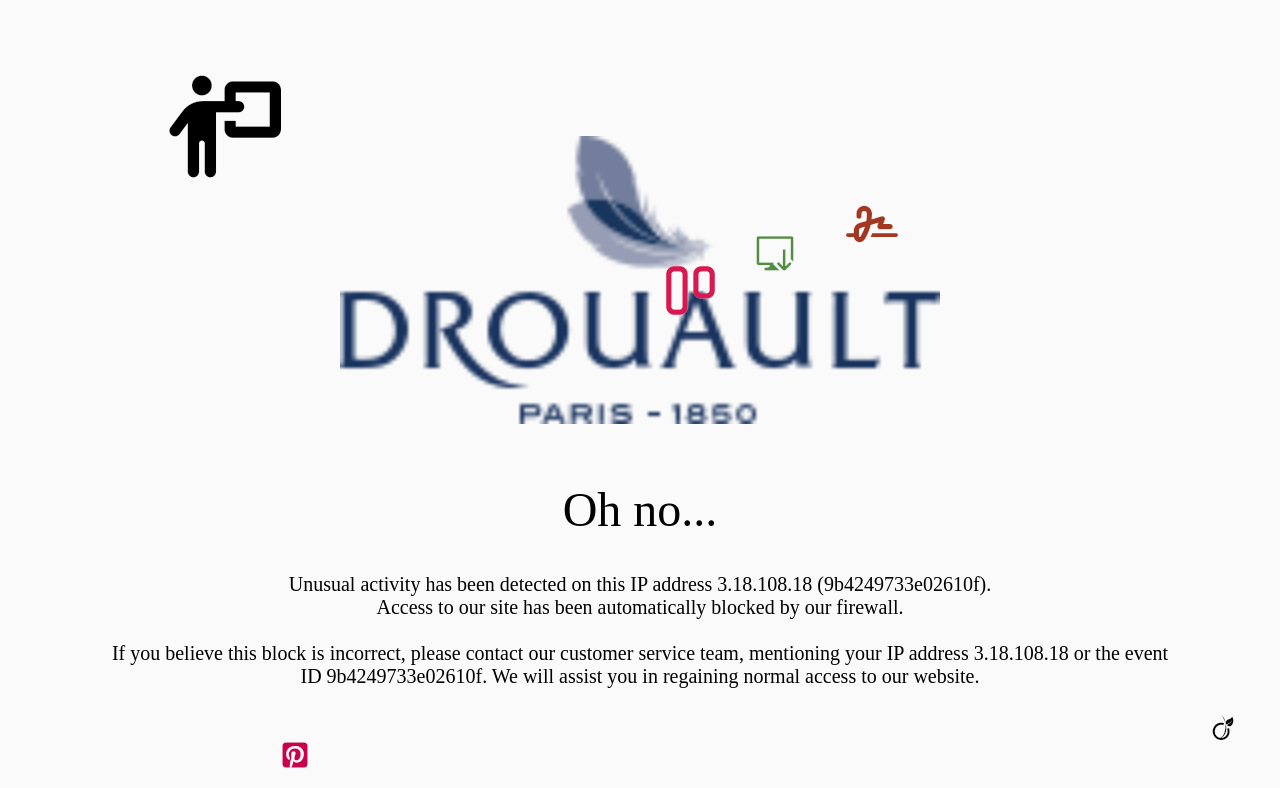  Describe the element at coordinates (775, 252) in the screenshot. I see `download file to desktop` at that location.